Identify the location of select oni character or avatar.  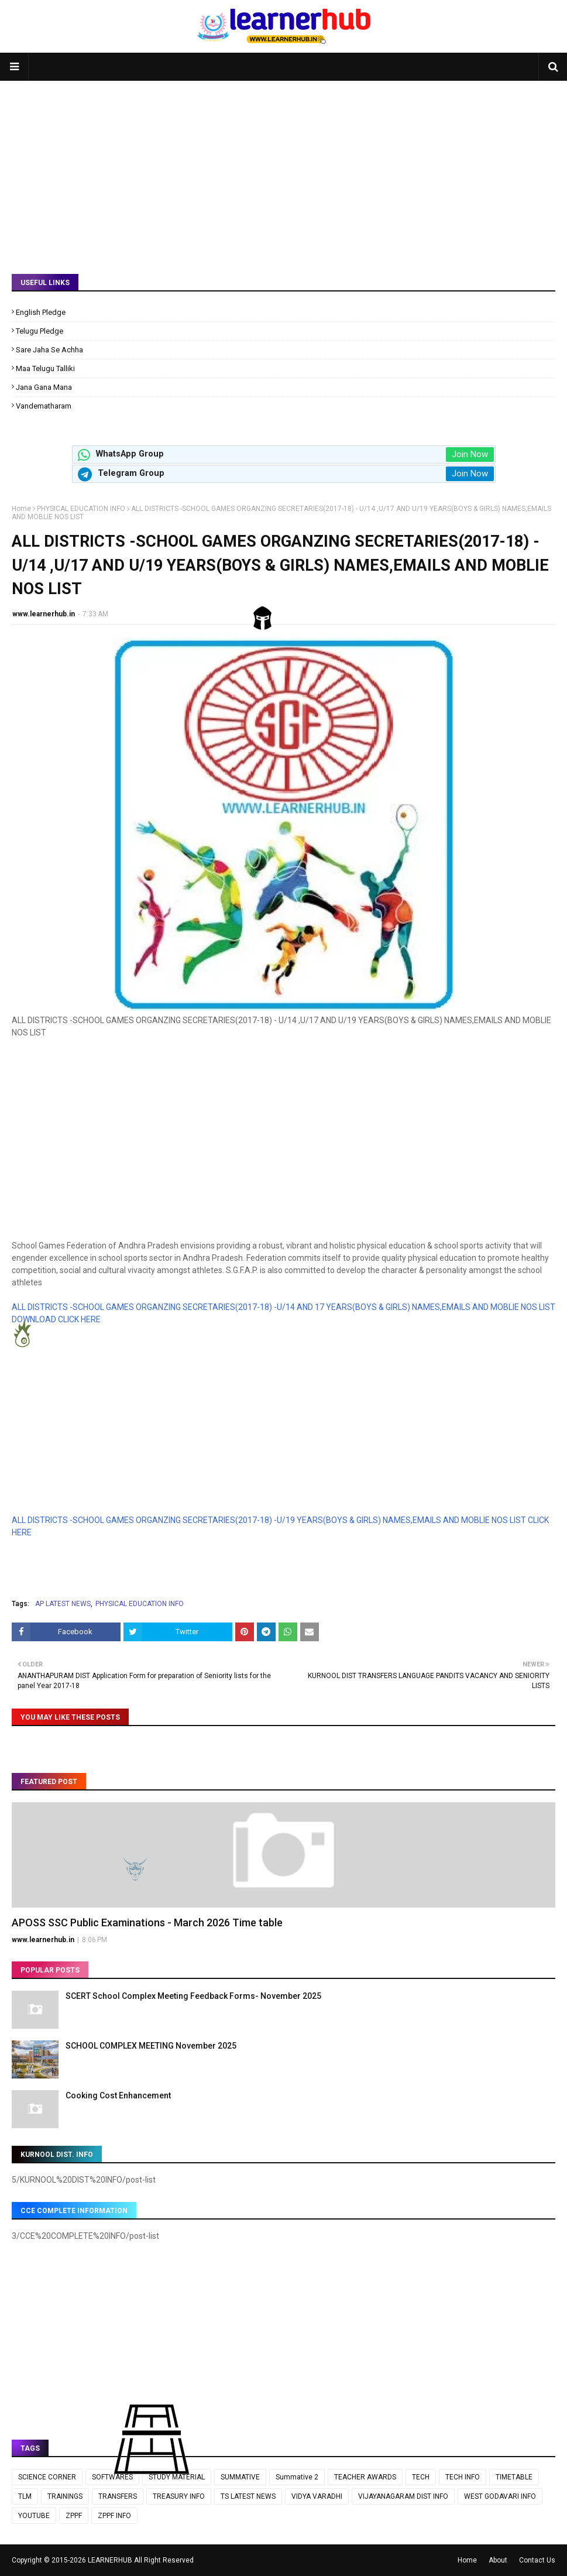
(135, 1869).